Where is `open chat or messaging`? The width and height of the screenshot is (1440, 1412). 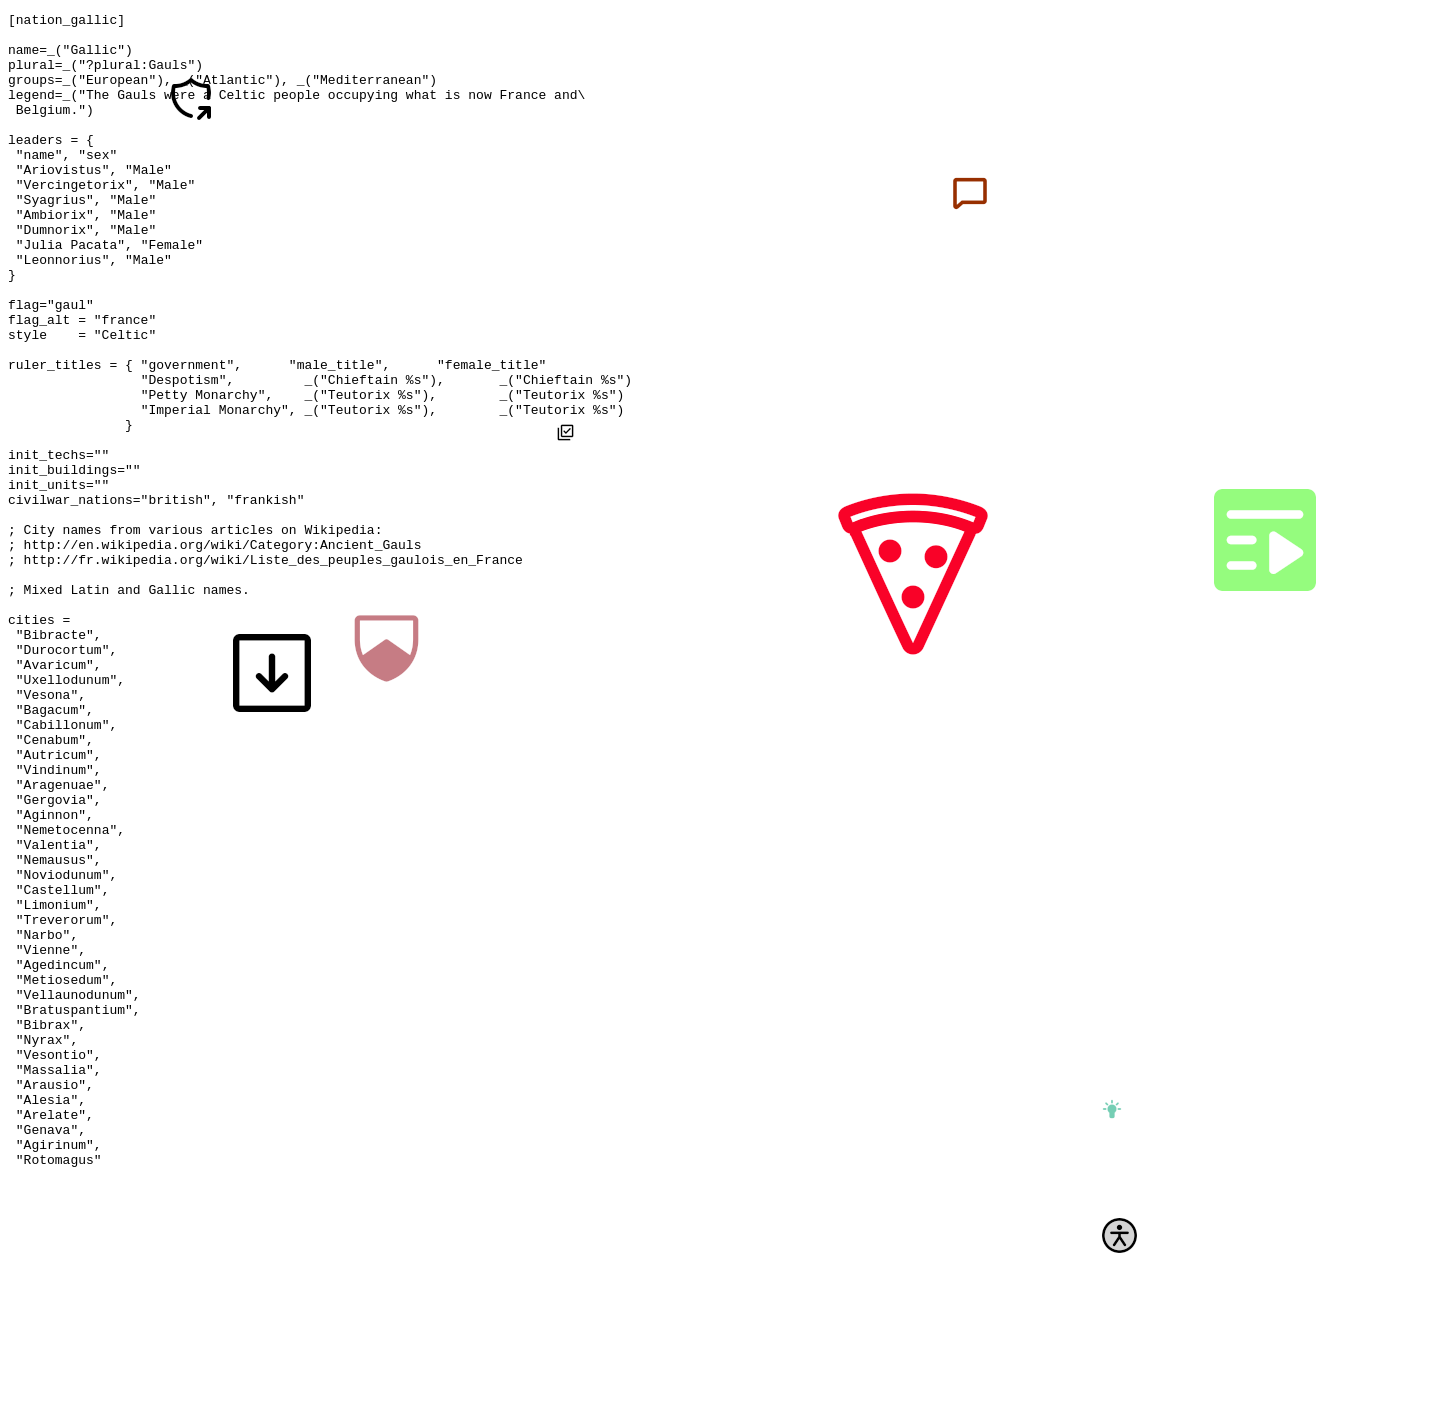 open chat or messaging is located at coordinates (970, 191).